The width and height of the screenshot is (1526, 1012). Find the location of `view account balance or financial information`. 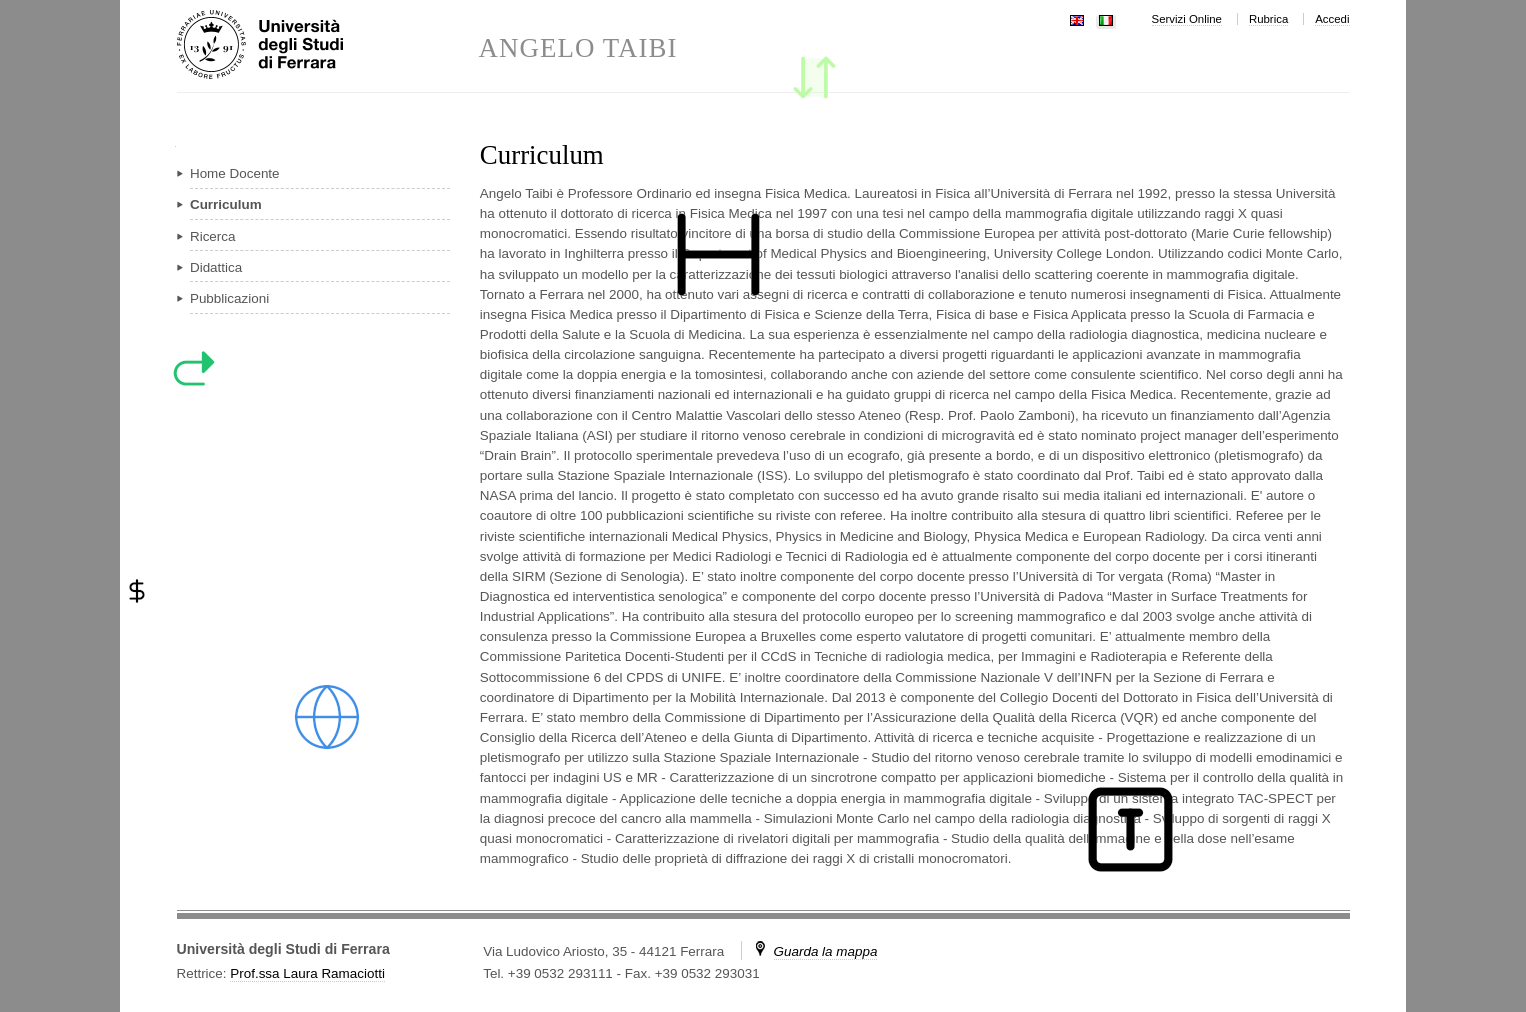

view account balance or financial information is located at coordinates (137, 591).